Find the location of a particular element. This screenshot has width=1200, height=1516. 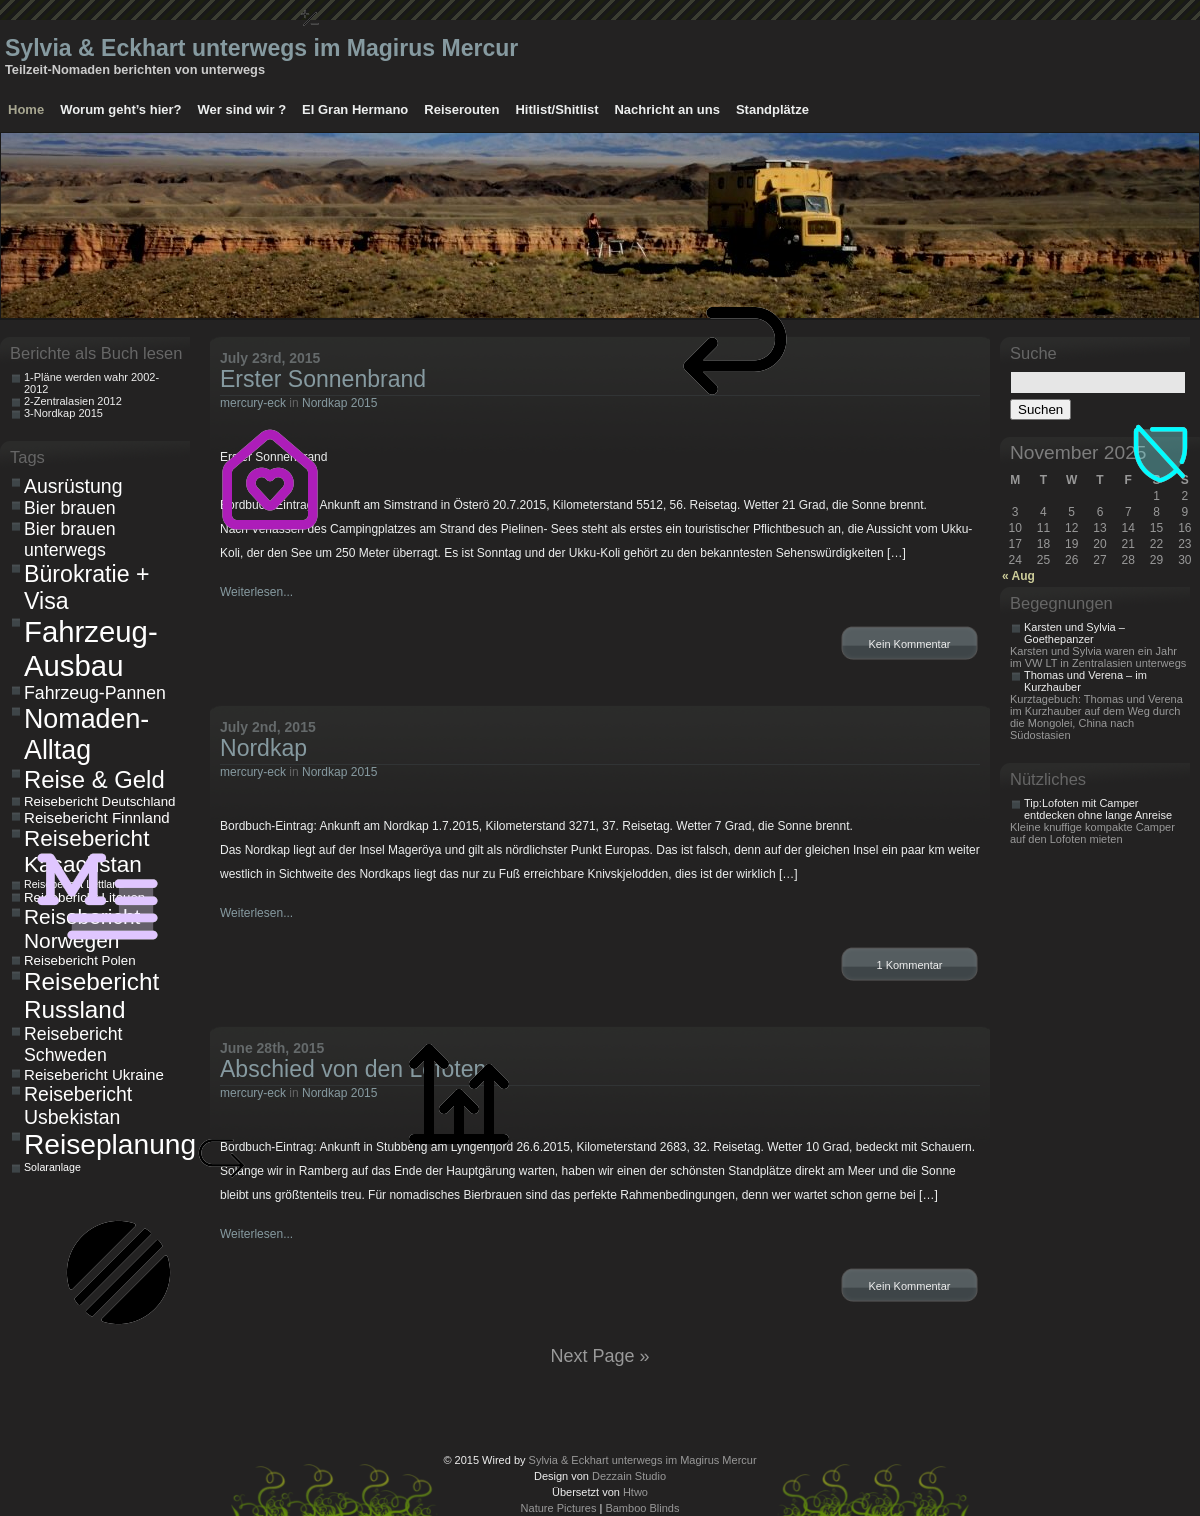

read article on medium is located at coordinates (97, 896).